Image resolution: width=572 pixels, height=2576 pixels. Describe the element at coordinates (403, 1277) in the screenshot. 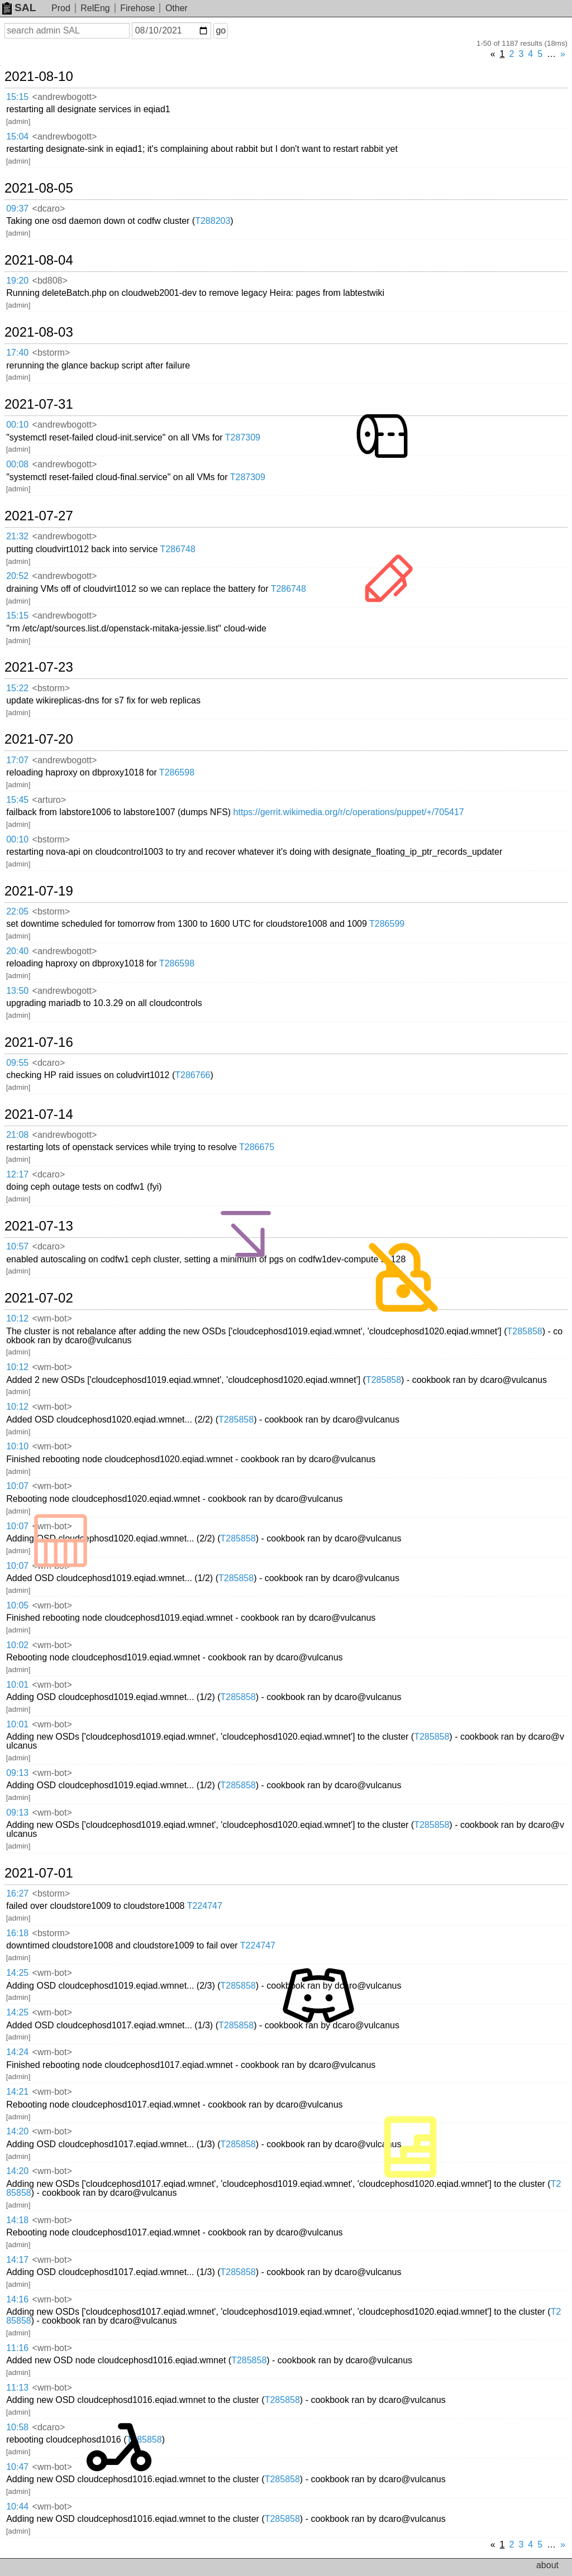

I see `unlock or disable security lock` at that location.